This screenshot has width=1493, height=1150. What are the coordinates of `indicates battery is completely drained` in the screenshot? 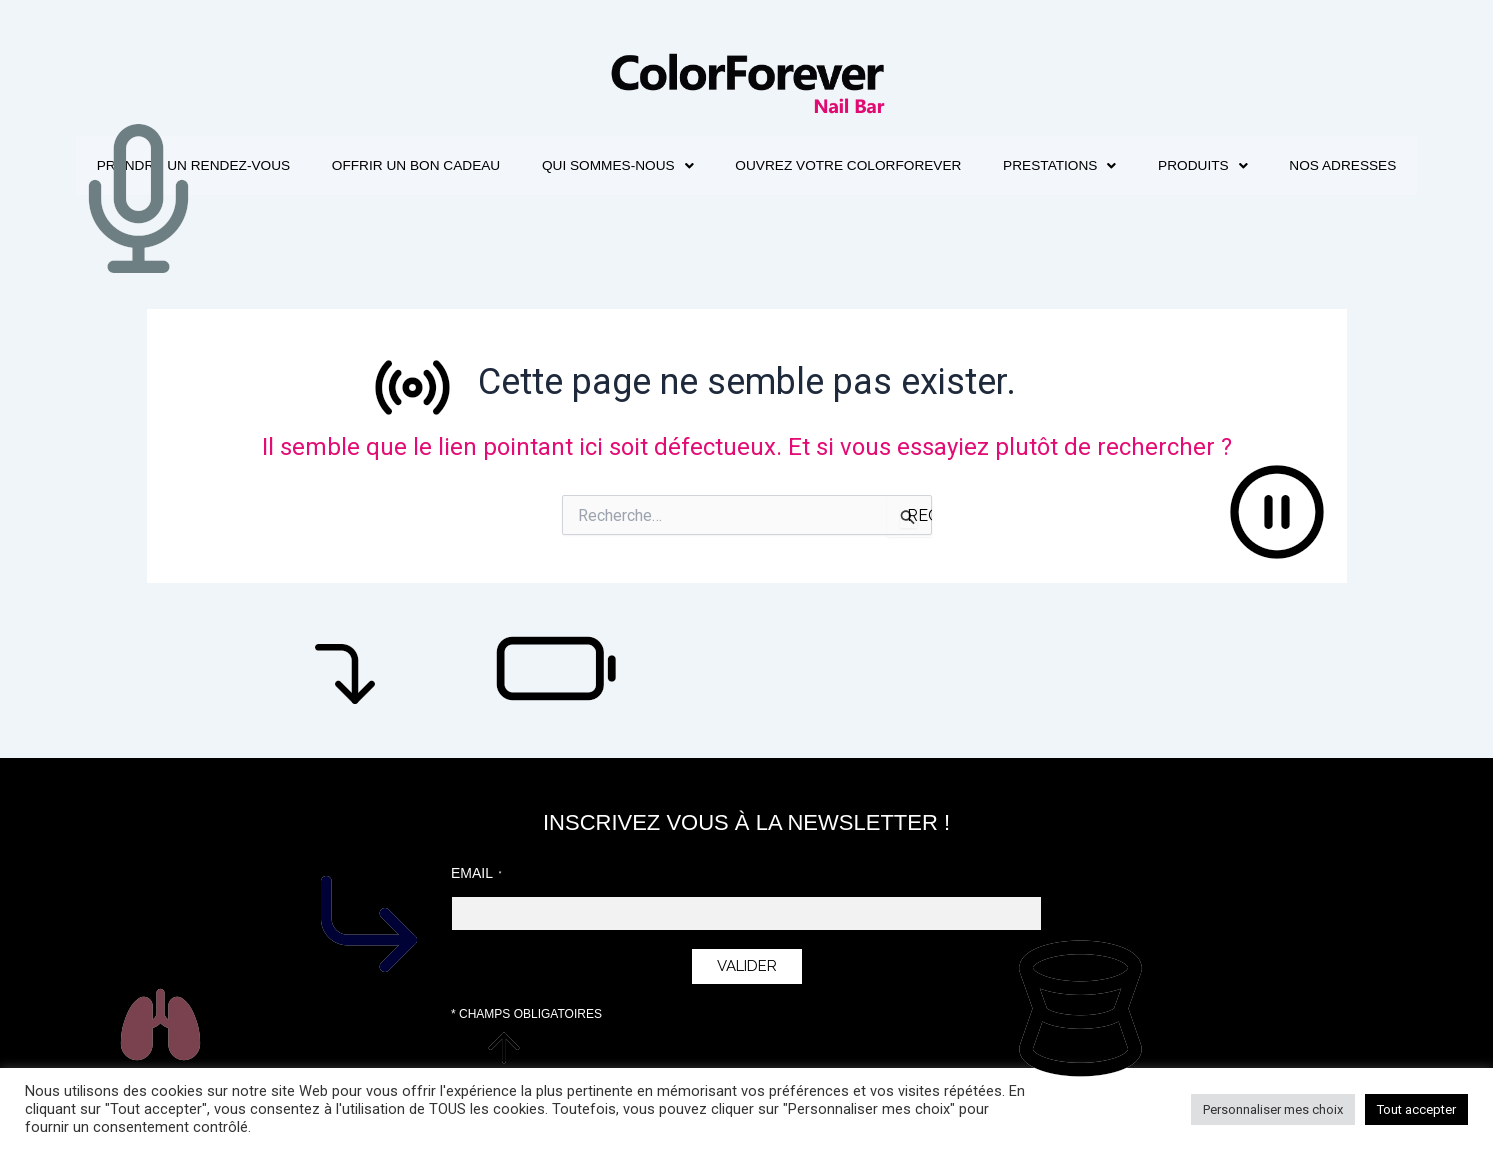 It's located at (556, 668).